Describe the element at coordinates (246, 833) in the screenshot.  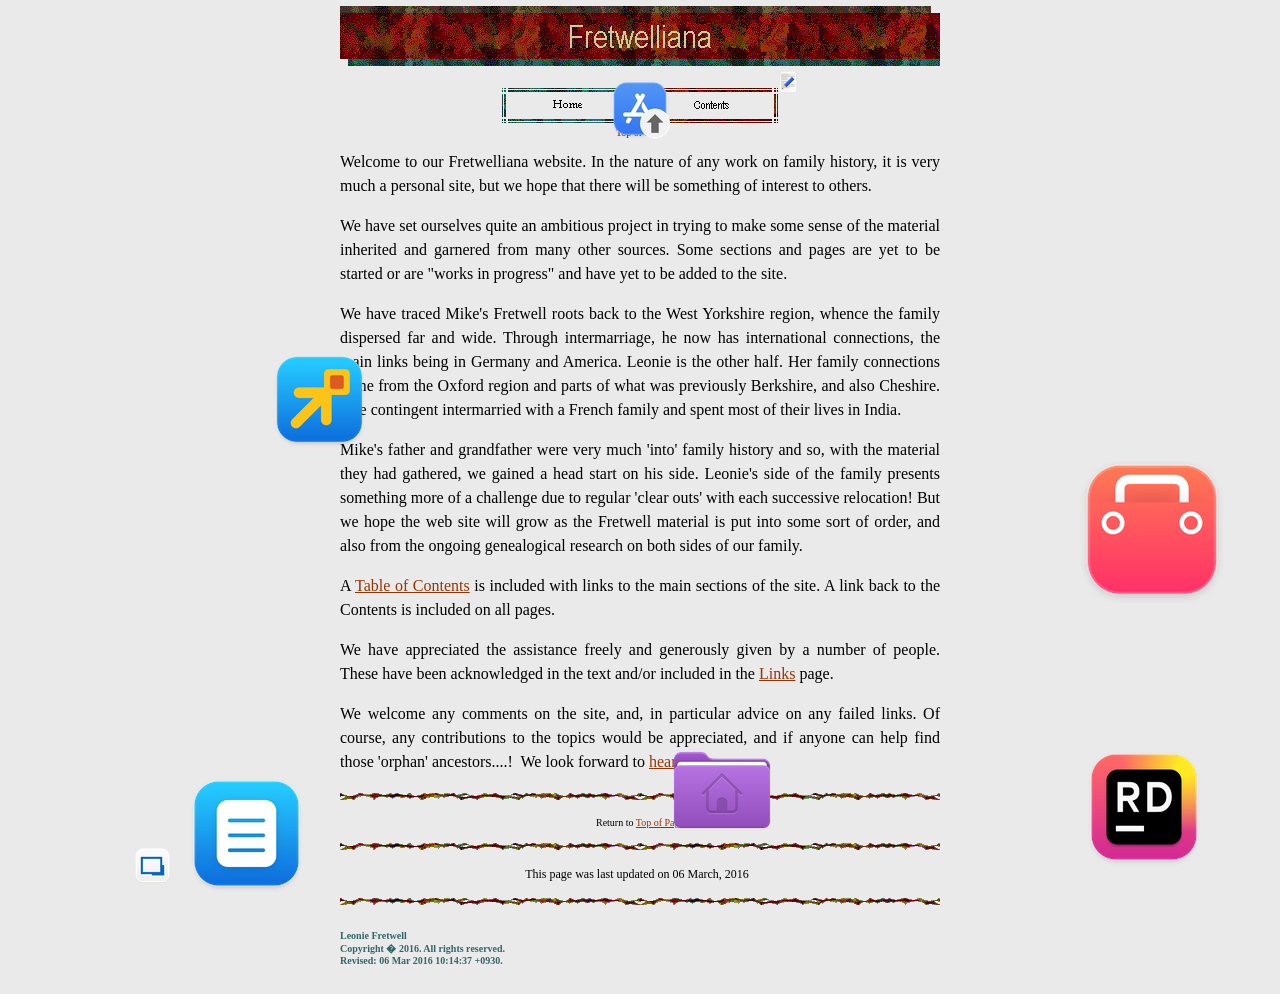
I see `open notes or documents app` at that location.